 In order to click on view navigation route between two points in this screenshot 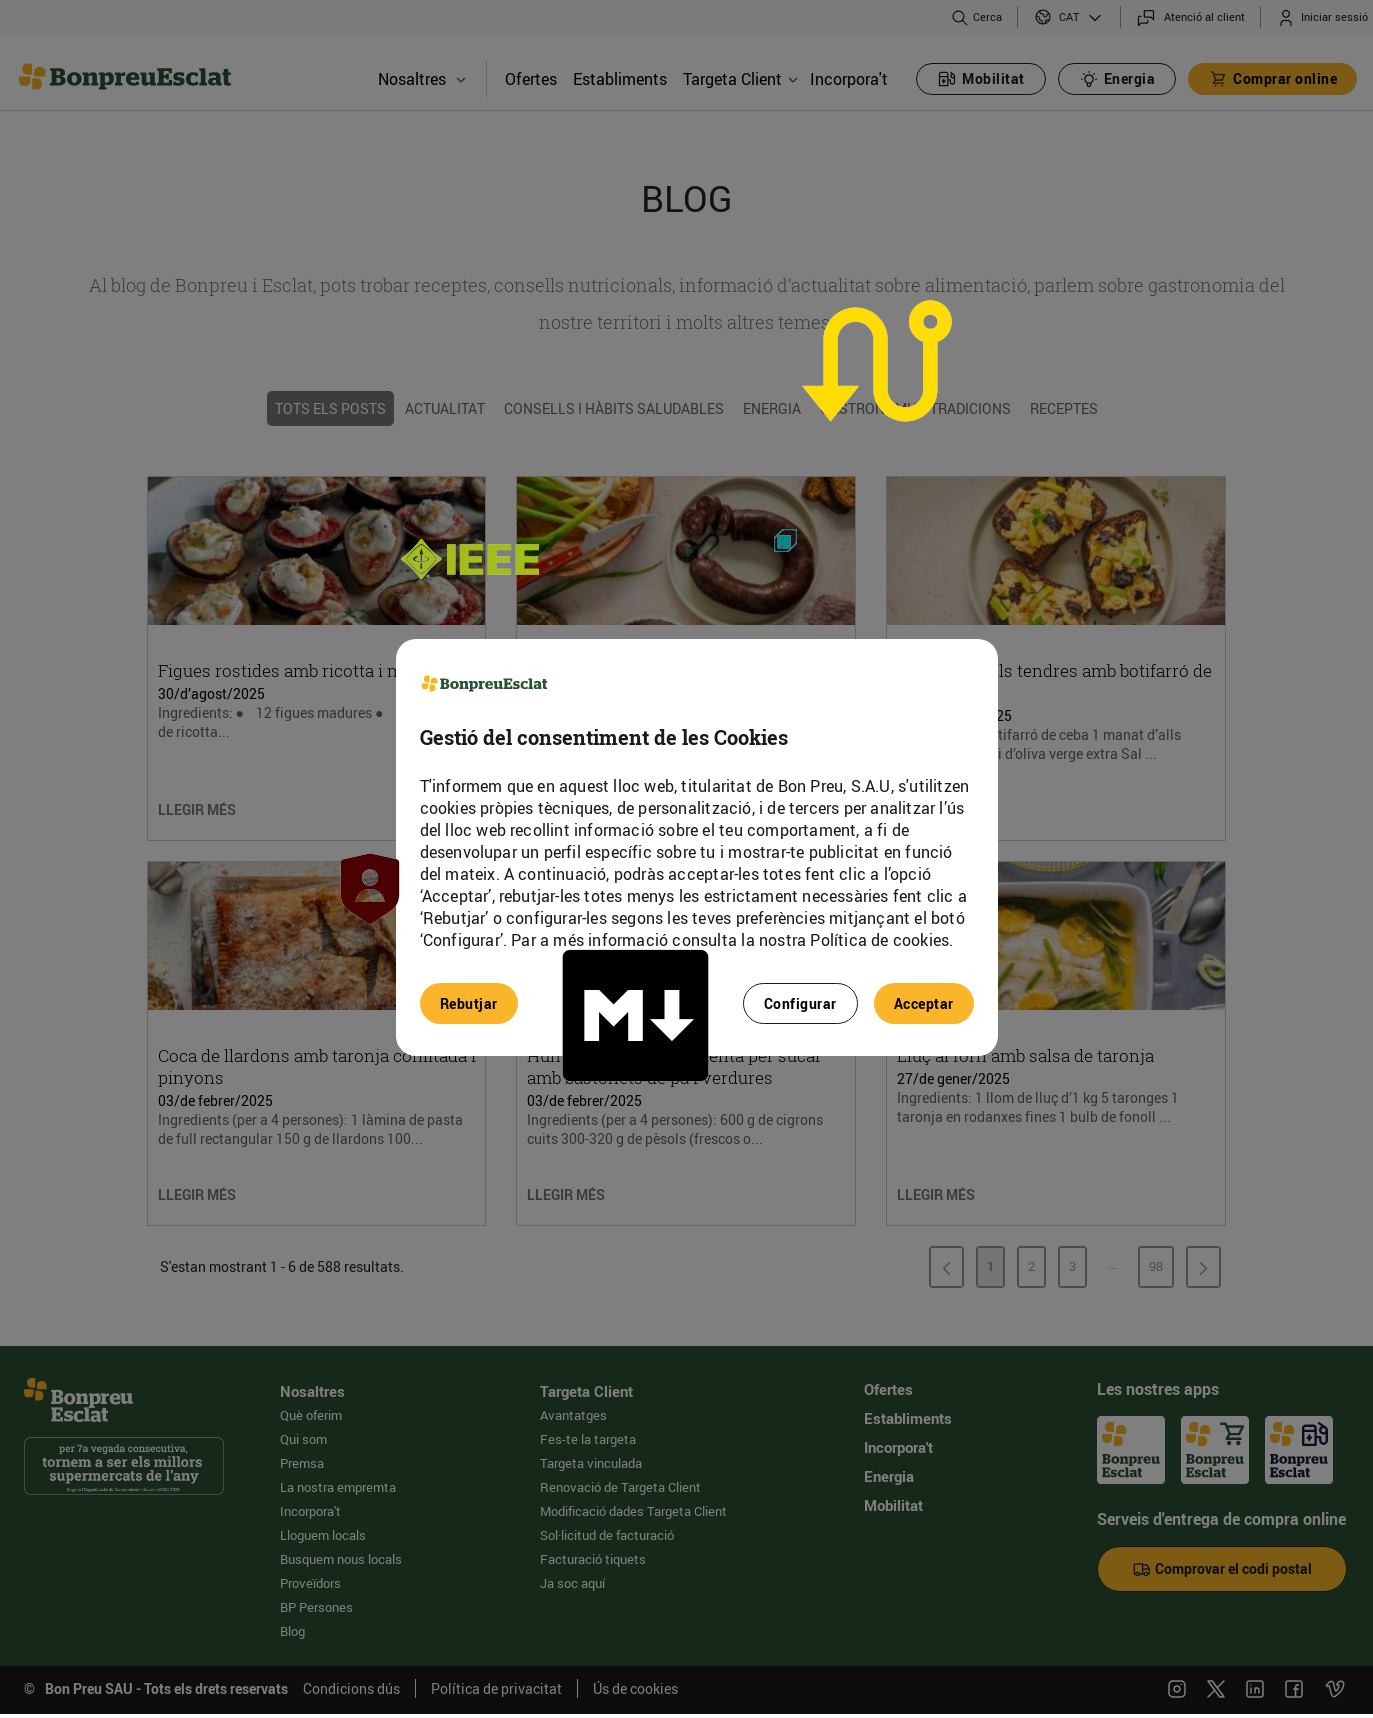, I will do `click(880, 364)`.